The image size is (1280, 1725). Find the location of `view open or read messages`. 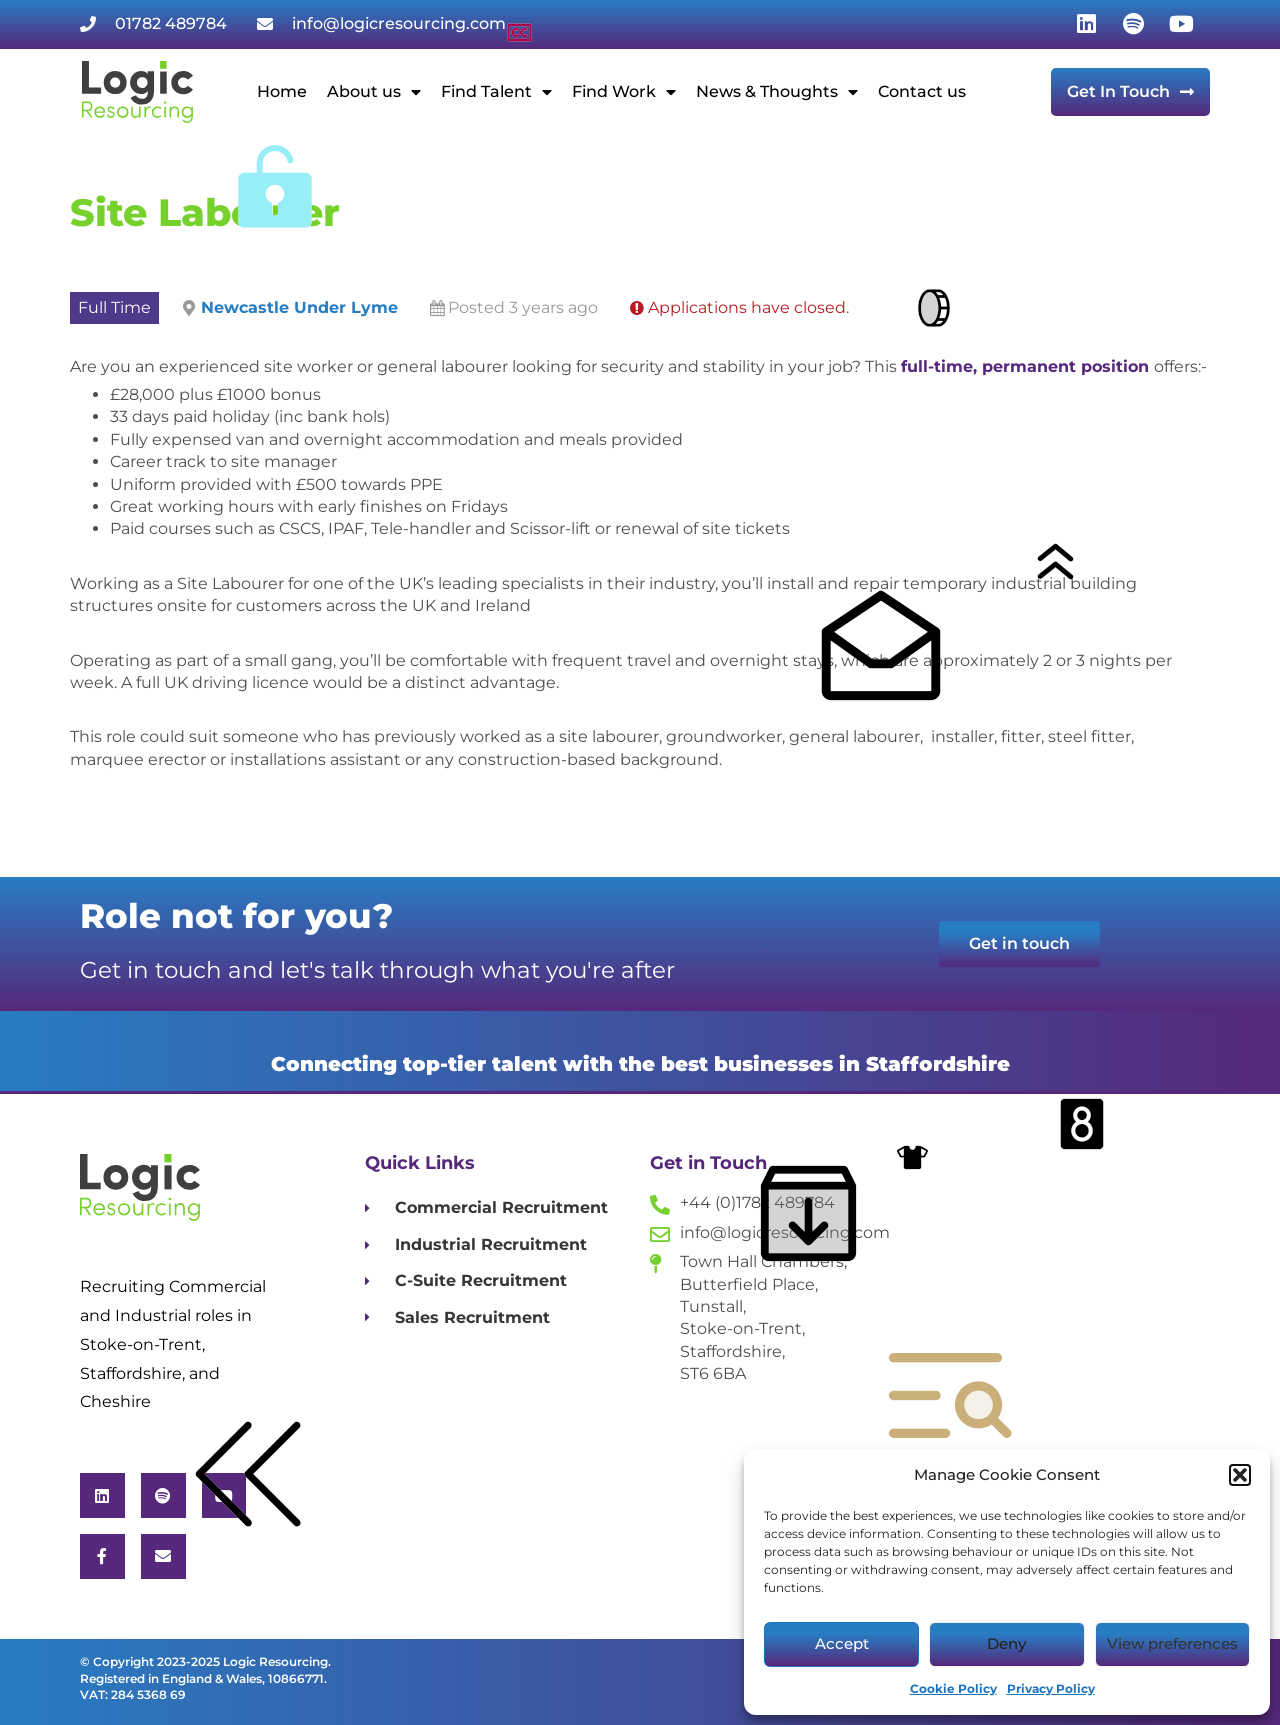

view open or read messages is located at coordinates (881, 650).